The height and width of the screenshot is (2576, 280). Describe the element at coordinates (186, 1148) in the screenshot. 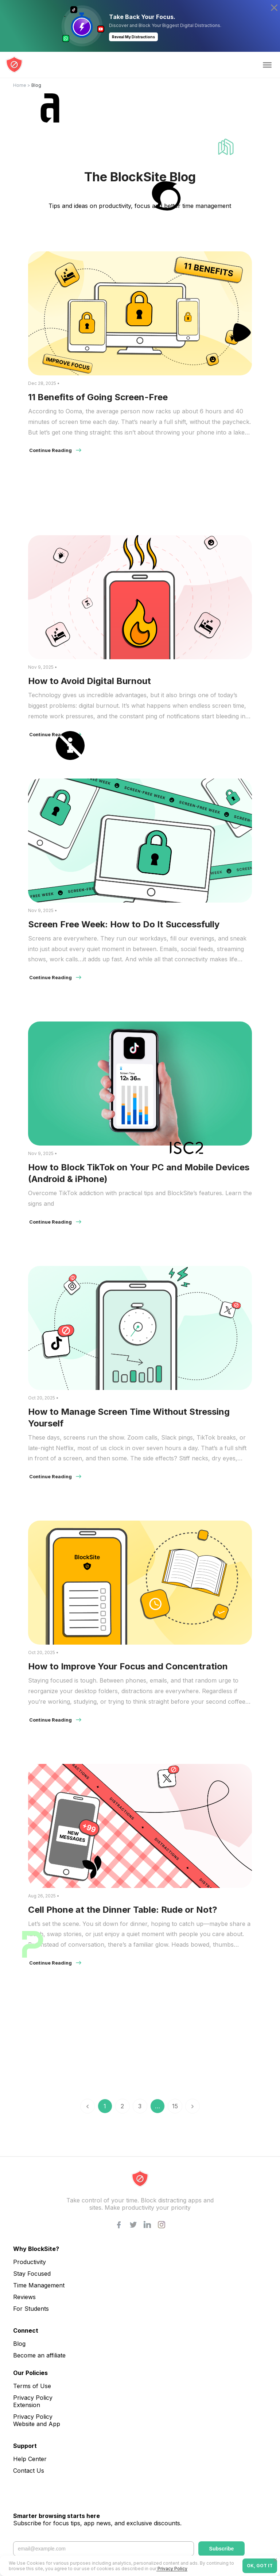

I see `ISC² official logo` at that location.